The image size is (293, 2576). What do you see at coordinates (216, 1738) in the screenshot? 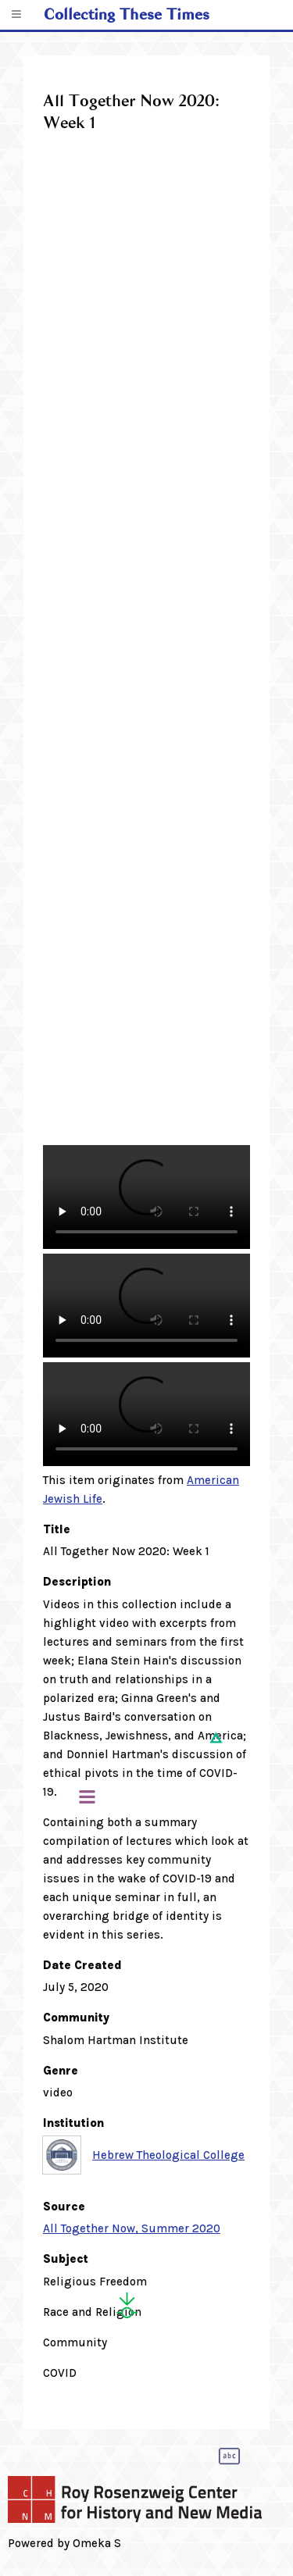
I see `unverified function breakpoint in debug mode` at bounding box center [216, 1738].